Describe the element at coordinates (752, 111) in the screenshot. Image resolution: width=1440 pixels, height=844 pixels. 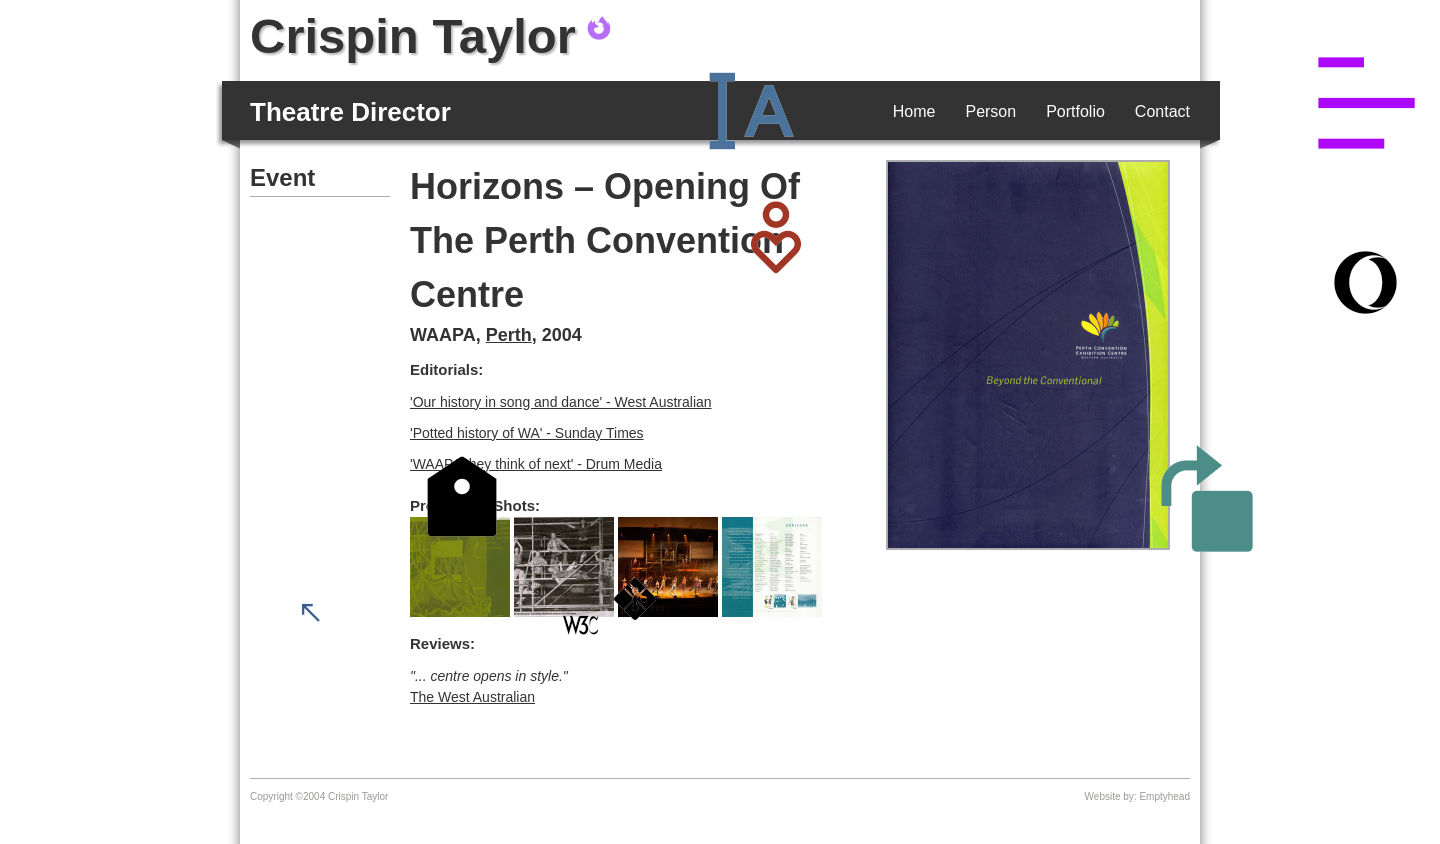
I see `adjust text line height spacing` at that location.